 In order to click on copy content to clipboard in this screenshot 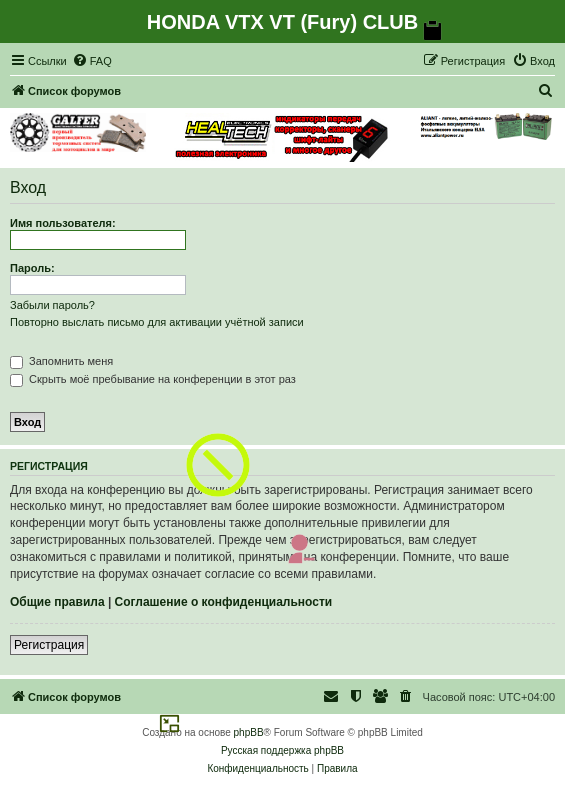, I will do `click(432, 30)`.